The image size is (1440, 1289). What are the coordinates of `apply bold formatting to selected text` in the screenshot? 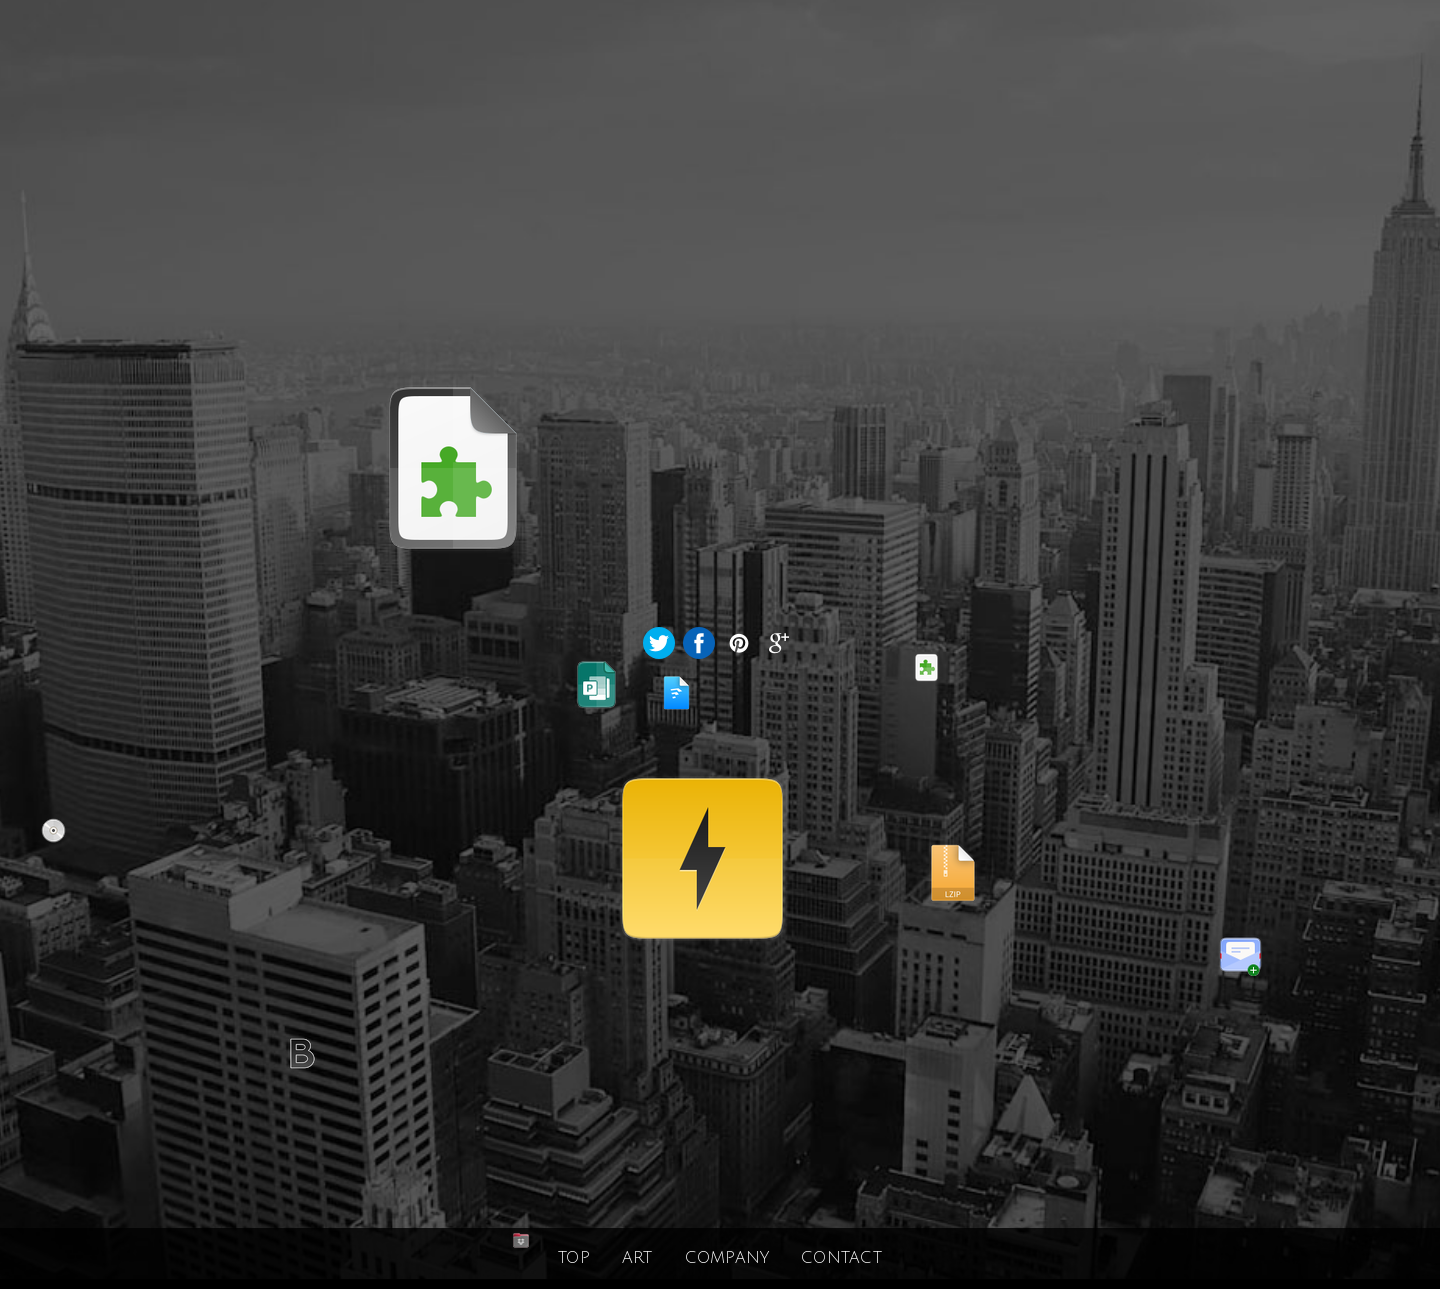 It's located at (302, 1053).